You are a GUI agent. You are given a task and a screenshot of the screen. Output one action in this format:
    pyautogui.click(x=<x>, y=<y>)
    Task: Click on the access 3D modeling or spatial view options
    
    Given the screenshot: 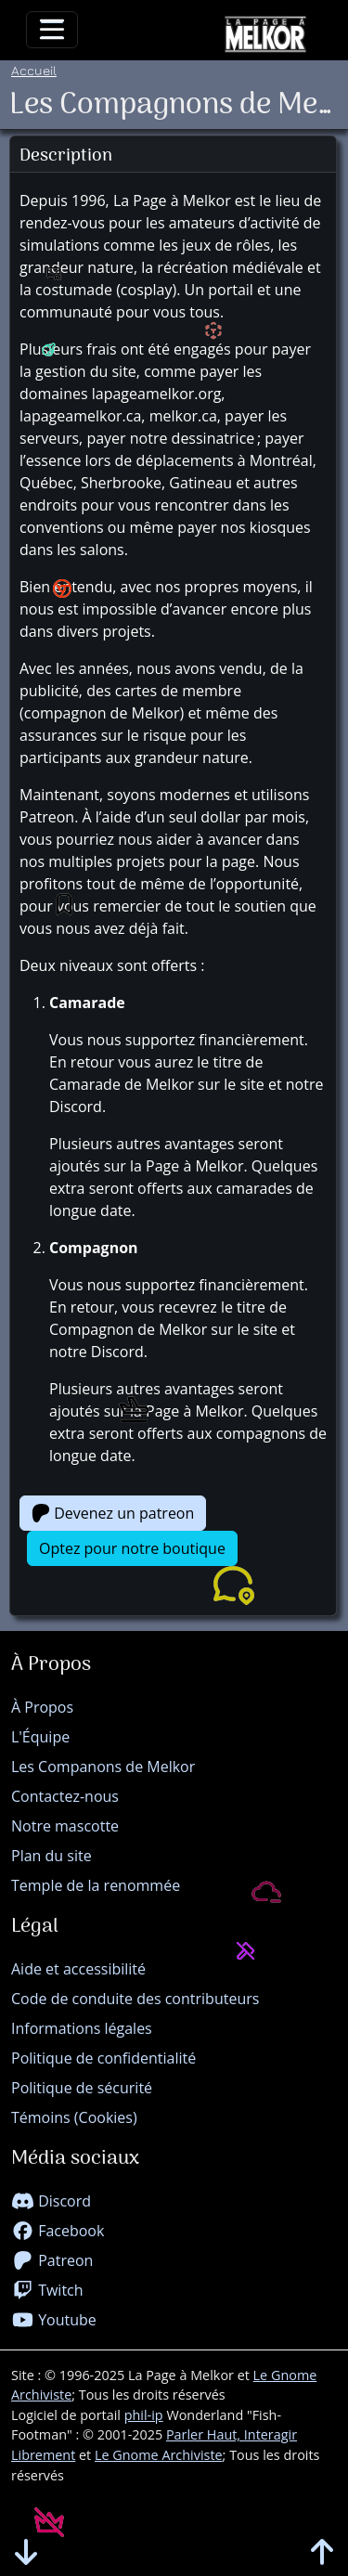 What is the action you would take?
    pyautogui.click(x=213, y=330)
    